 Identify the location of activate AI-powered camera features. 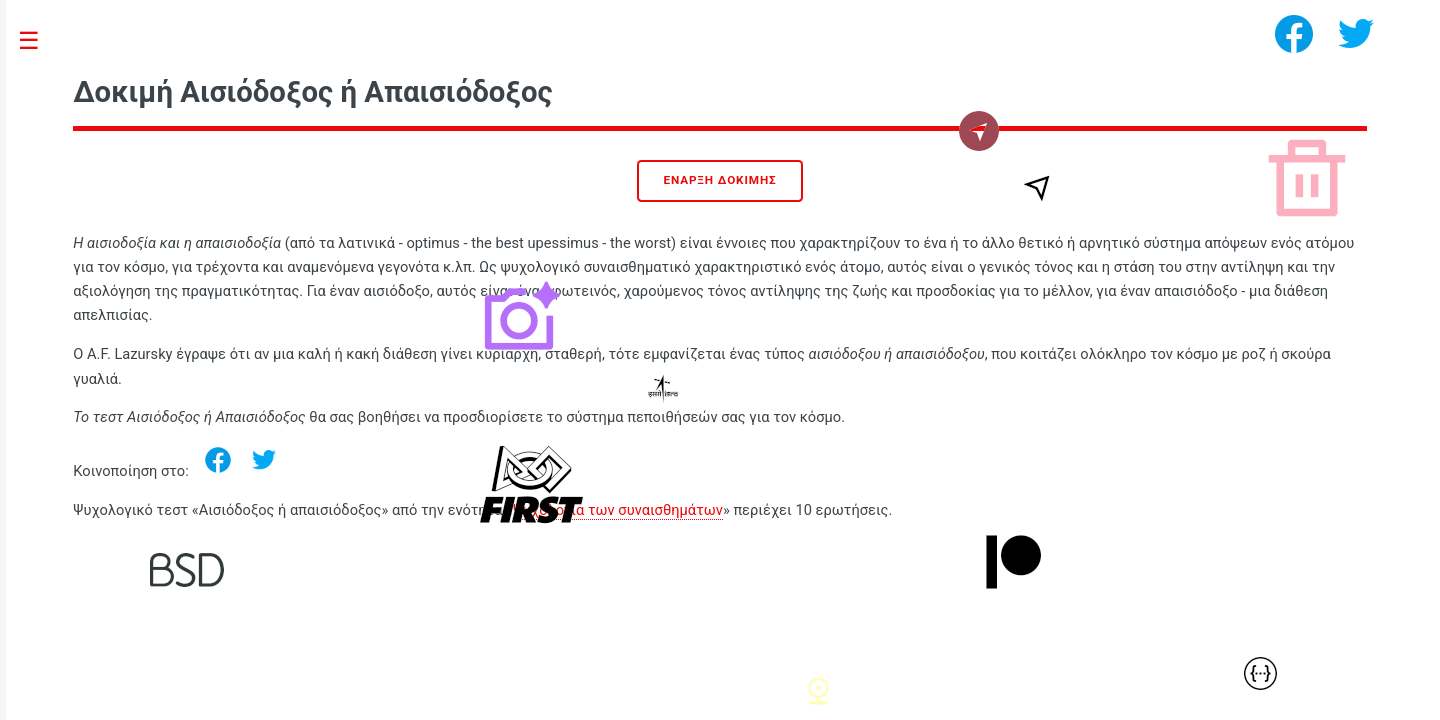
(519, 319).